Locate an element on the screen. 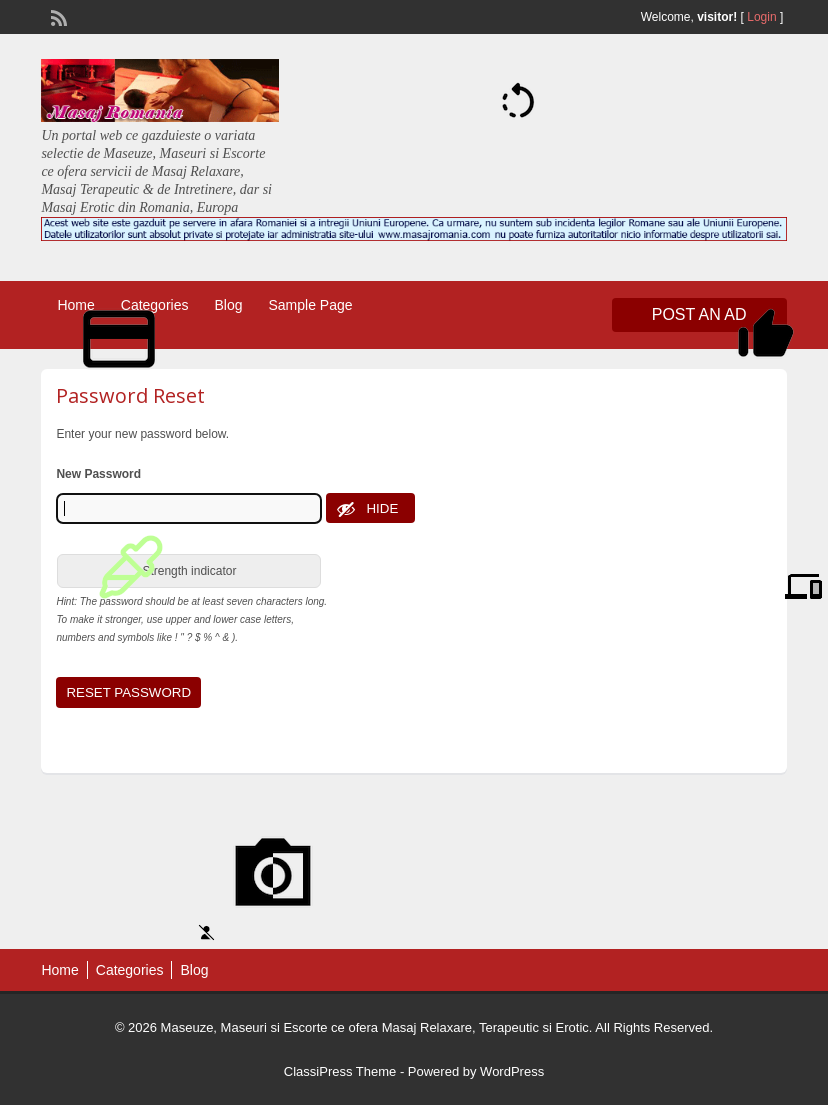  rotate image counterclockwise is located at coordinates (518, 102).